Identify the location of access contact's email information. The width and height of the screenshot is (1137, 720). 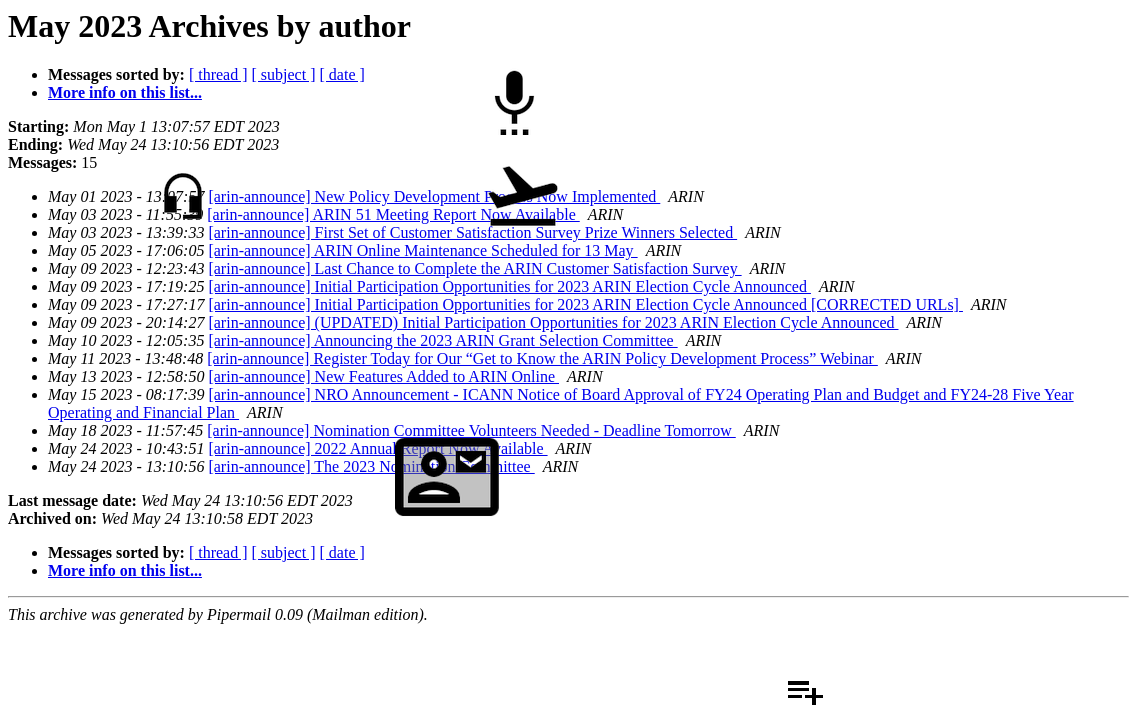
(447, 477).